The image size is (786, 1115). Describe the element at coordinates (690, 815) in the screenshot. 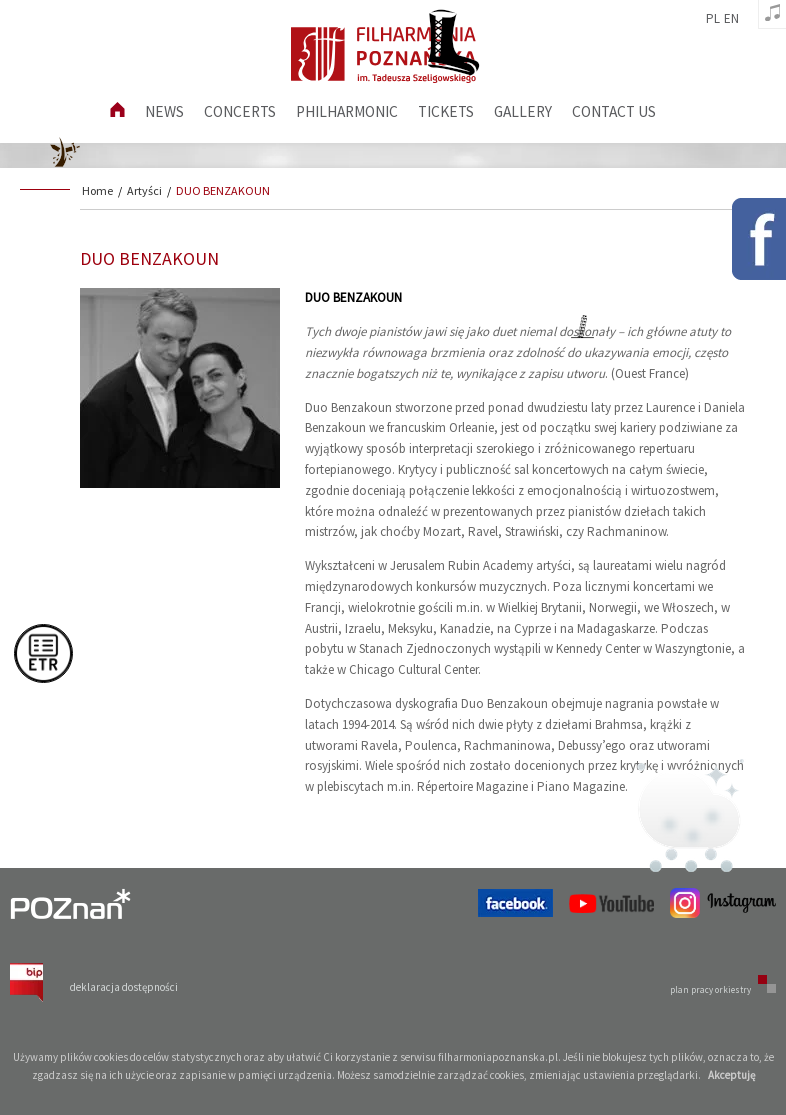

I see `indicates snowy weather conditions at night` at that location.